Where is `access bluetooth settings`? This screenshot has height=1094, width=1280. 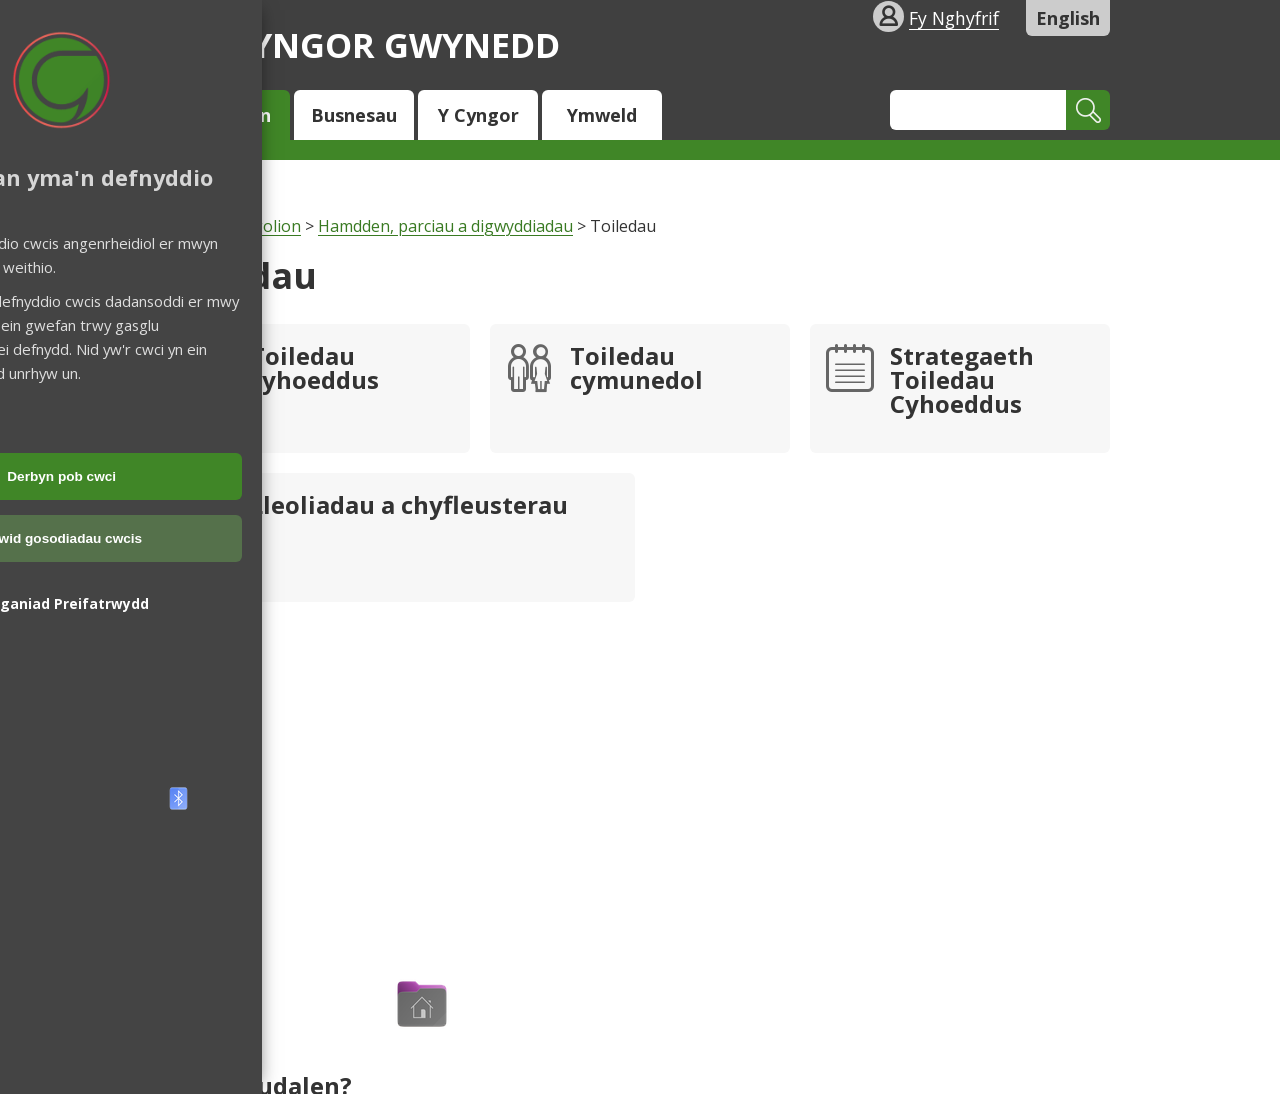 access bluetooth settings is located at coordinates (178, 798).